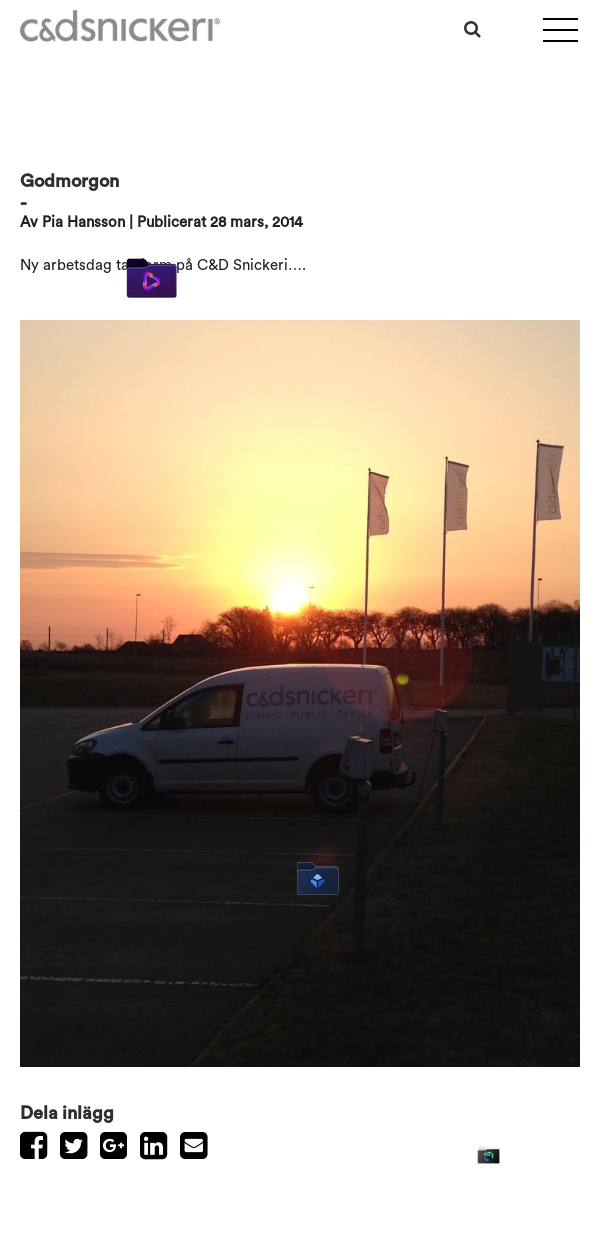  Describe the element at coordinates (317, 879) in the screenshot. I see `open blockchain-related files and documents` at that location.